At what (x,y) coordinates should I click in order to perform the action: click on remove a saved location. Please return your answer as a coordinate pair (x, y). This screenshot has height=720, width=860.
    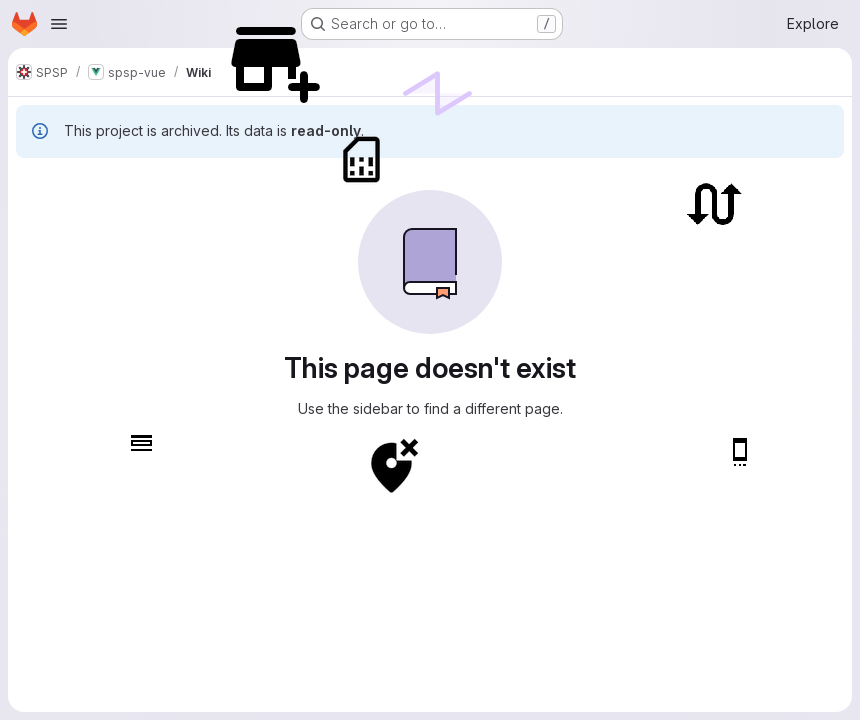
    Looking at the image, I should click on (391, 465).